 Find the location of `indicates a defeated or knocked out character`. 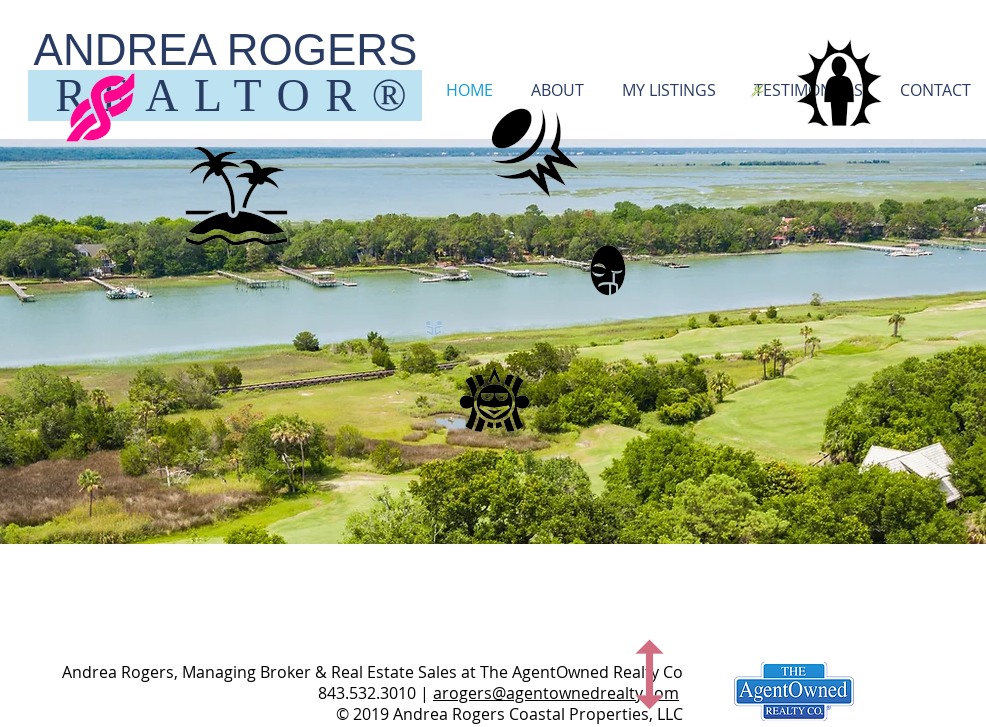

indicates a defeated or knocked out character is located at coordinates (607, 270).